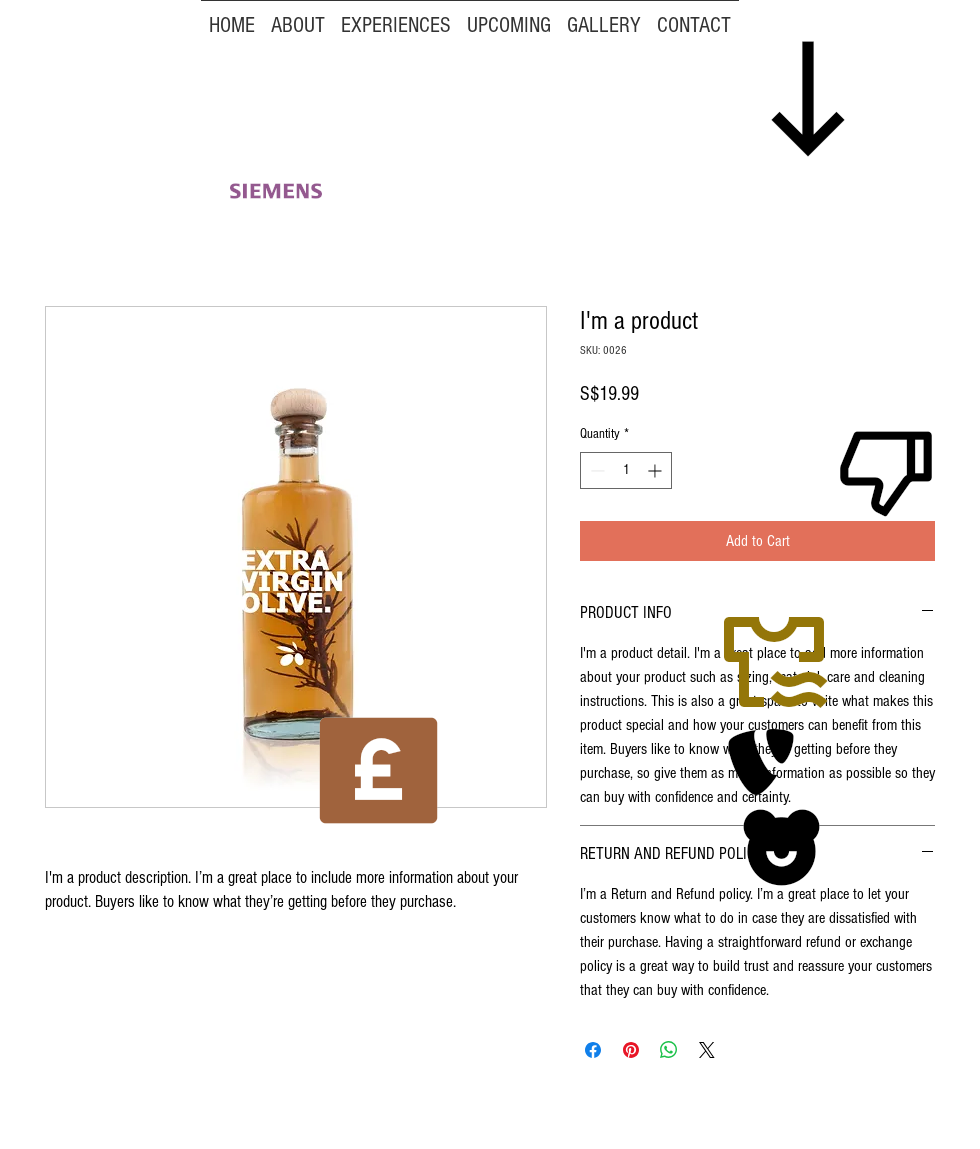 Image resolution: width=980 pixels, height=1149 pixels. I want to click on dislike or downvote content, so click(886, 469).